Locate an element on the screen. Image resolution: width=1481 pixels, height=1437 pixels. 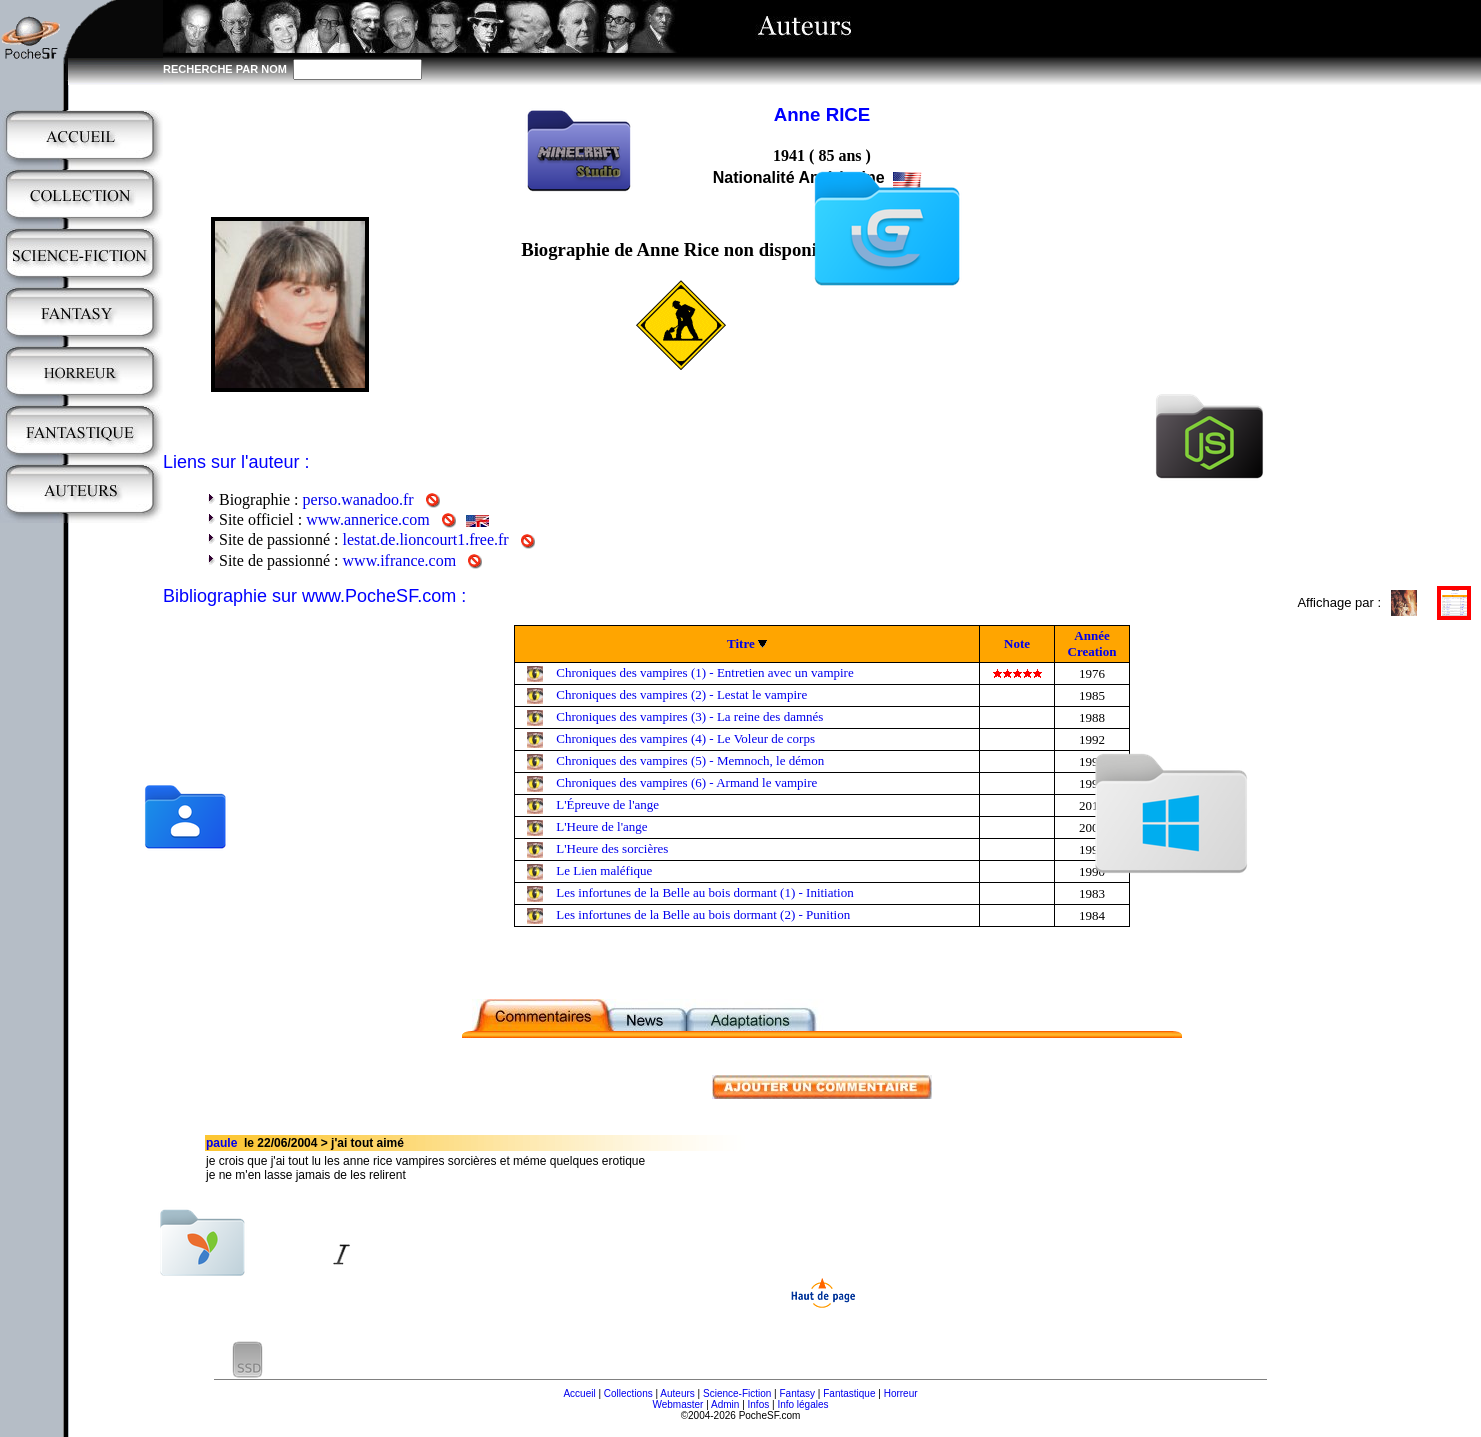
open windows 8 system folder is located at coordinates (1170, 817).